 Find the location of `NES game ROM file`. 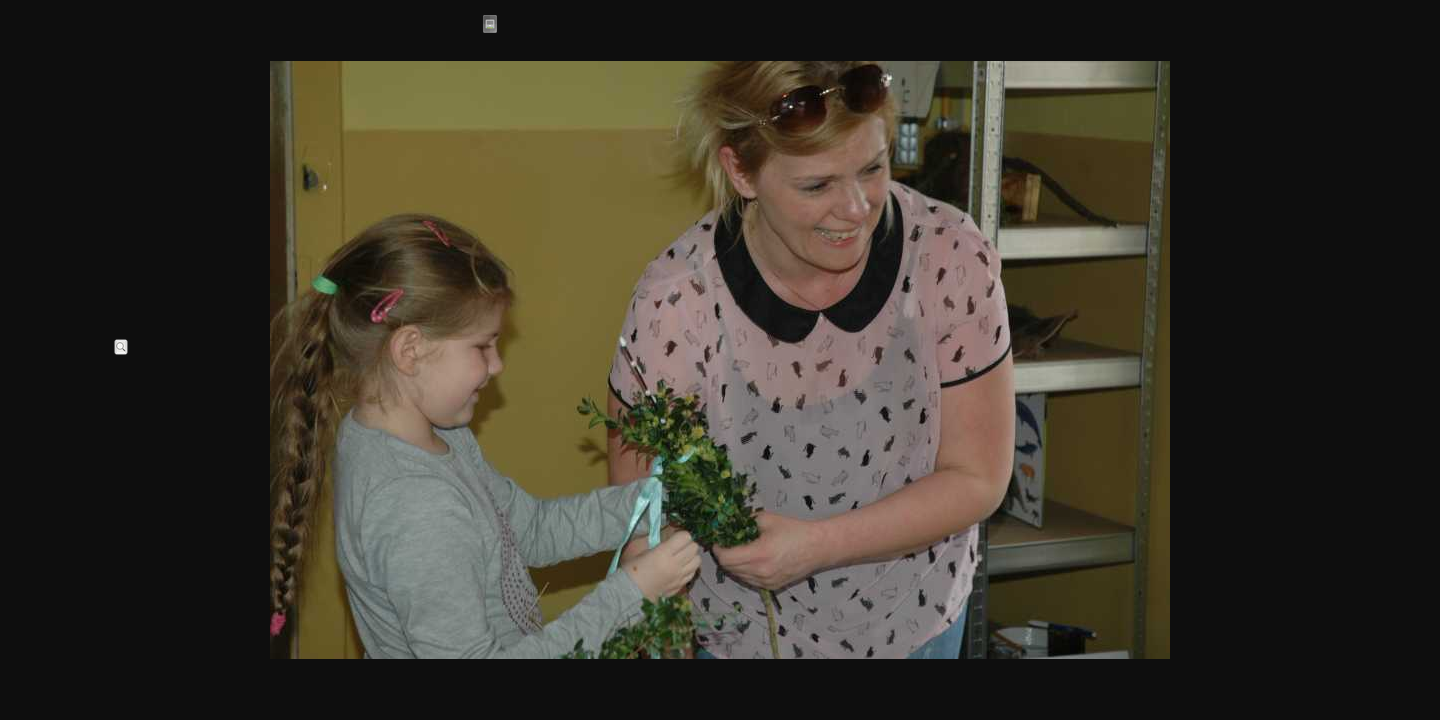

NES game ROM file is located at coordinates (490, 24).